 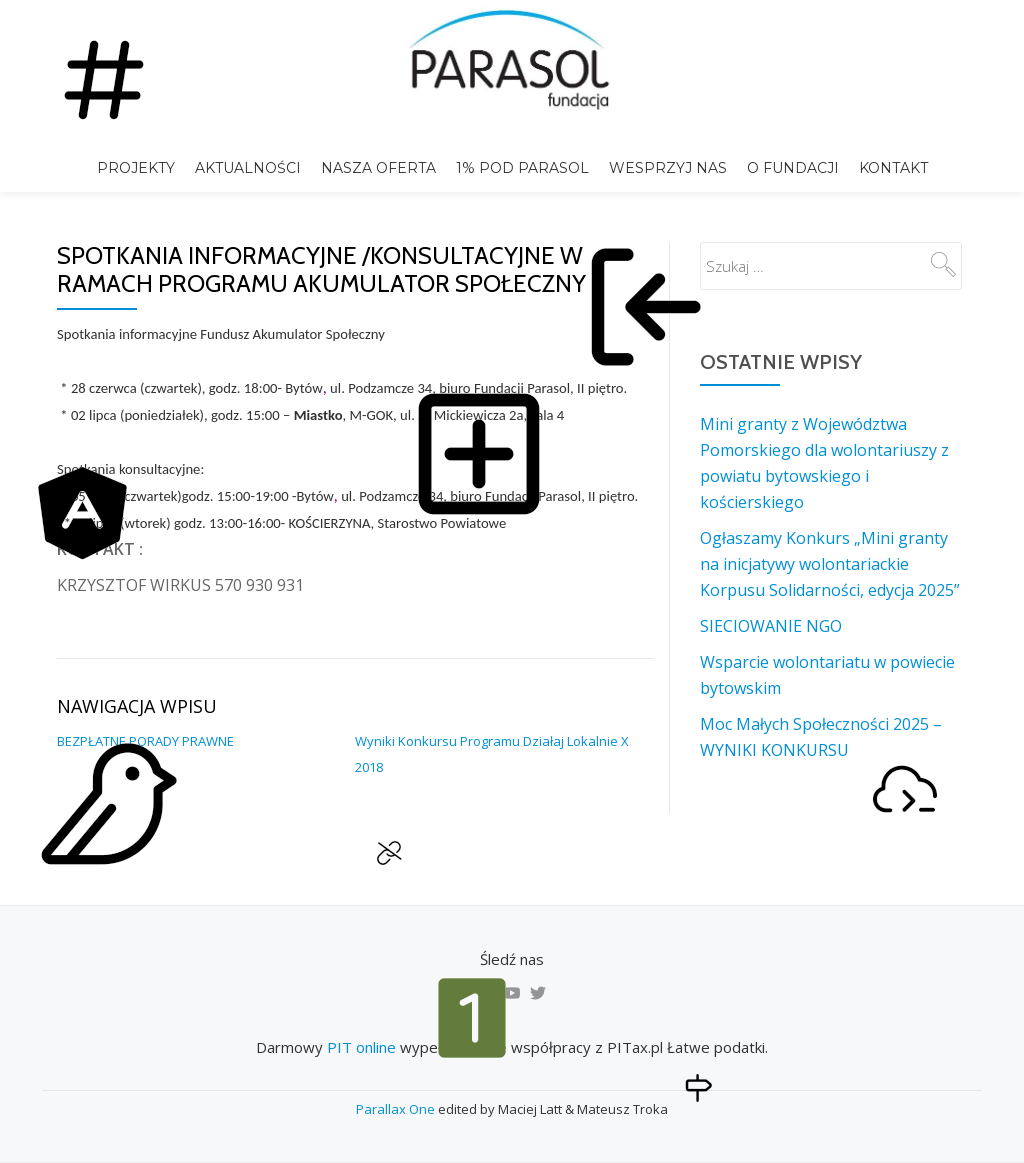 What do you see at coordinates (111, 808) in the screenshot?
I see `access twitter or social media sharing` at bounding box center [111, 808].